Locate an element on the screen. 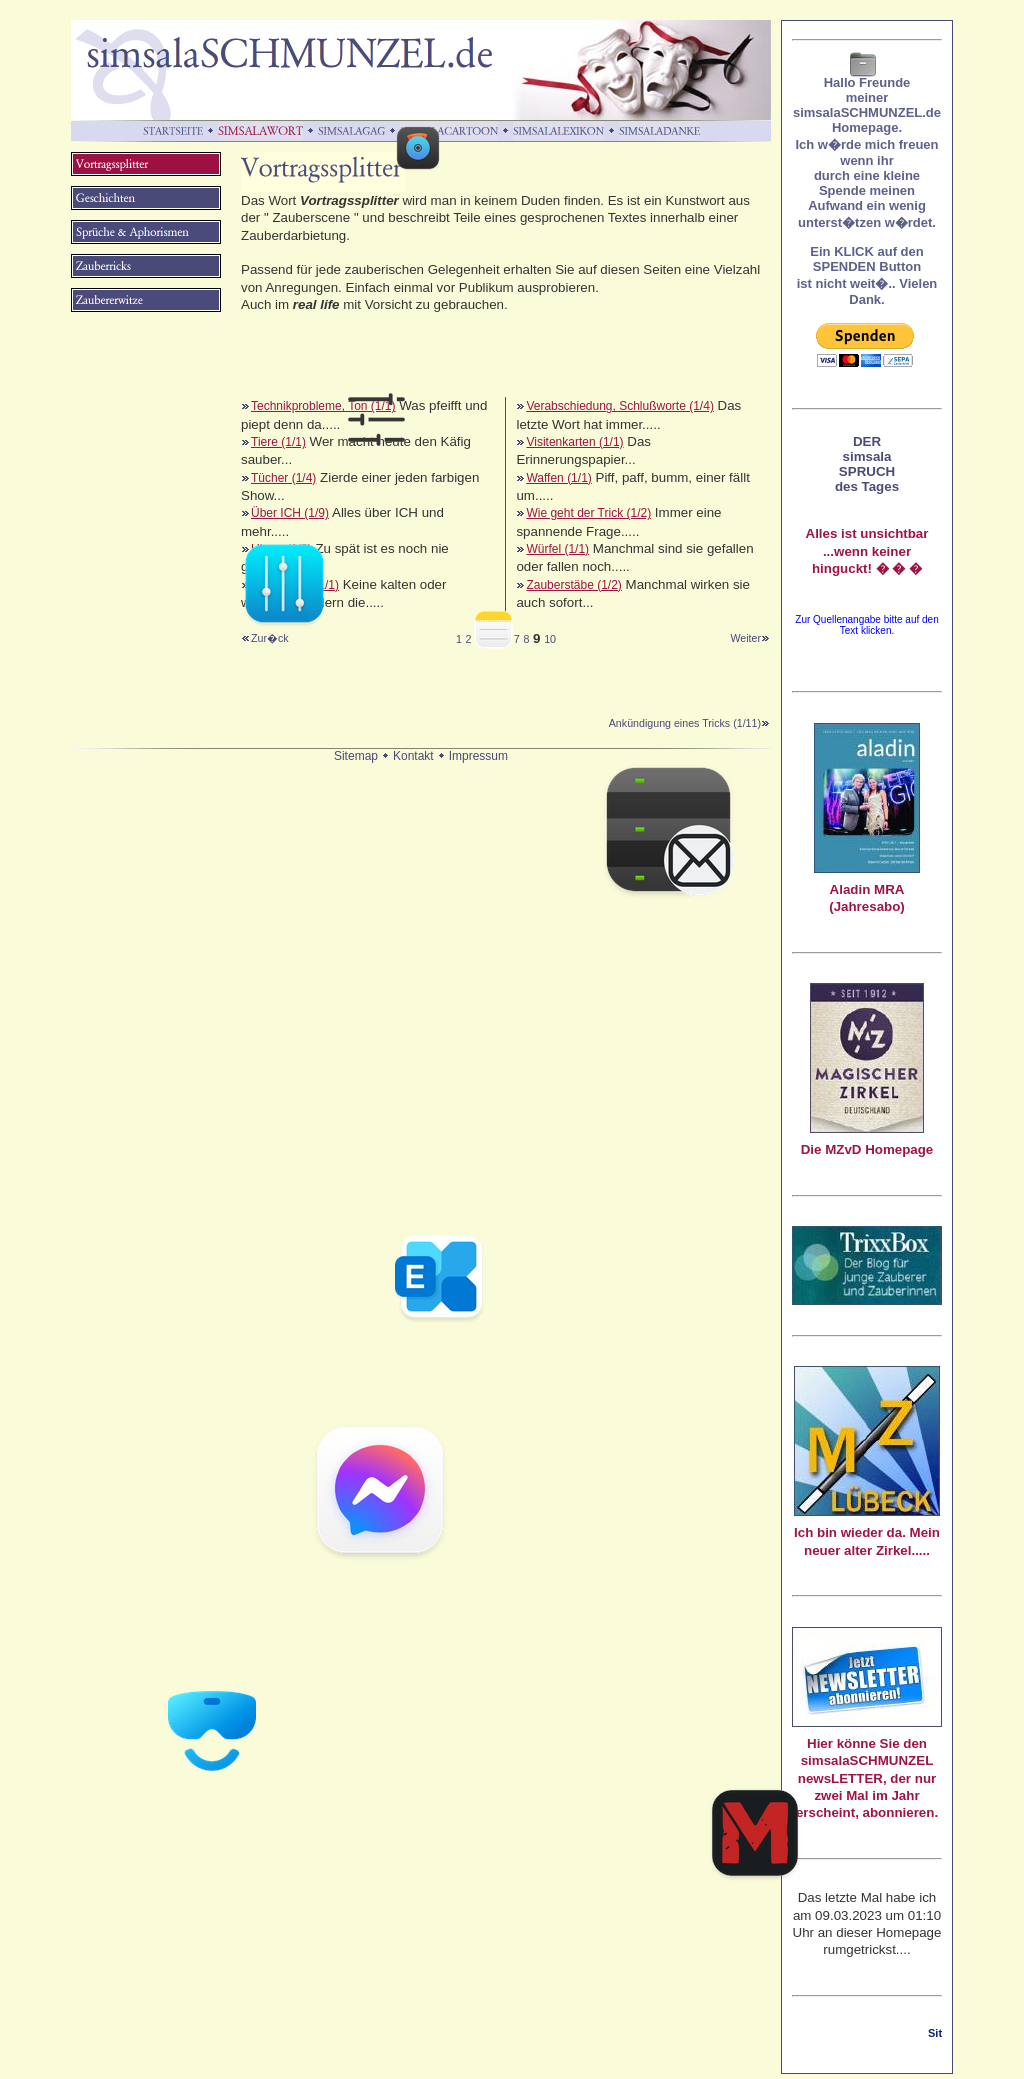 This screenshot has width=1024, height=2079. open the file manager application is located at coordinates (863, 64).